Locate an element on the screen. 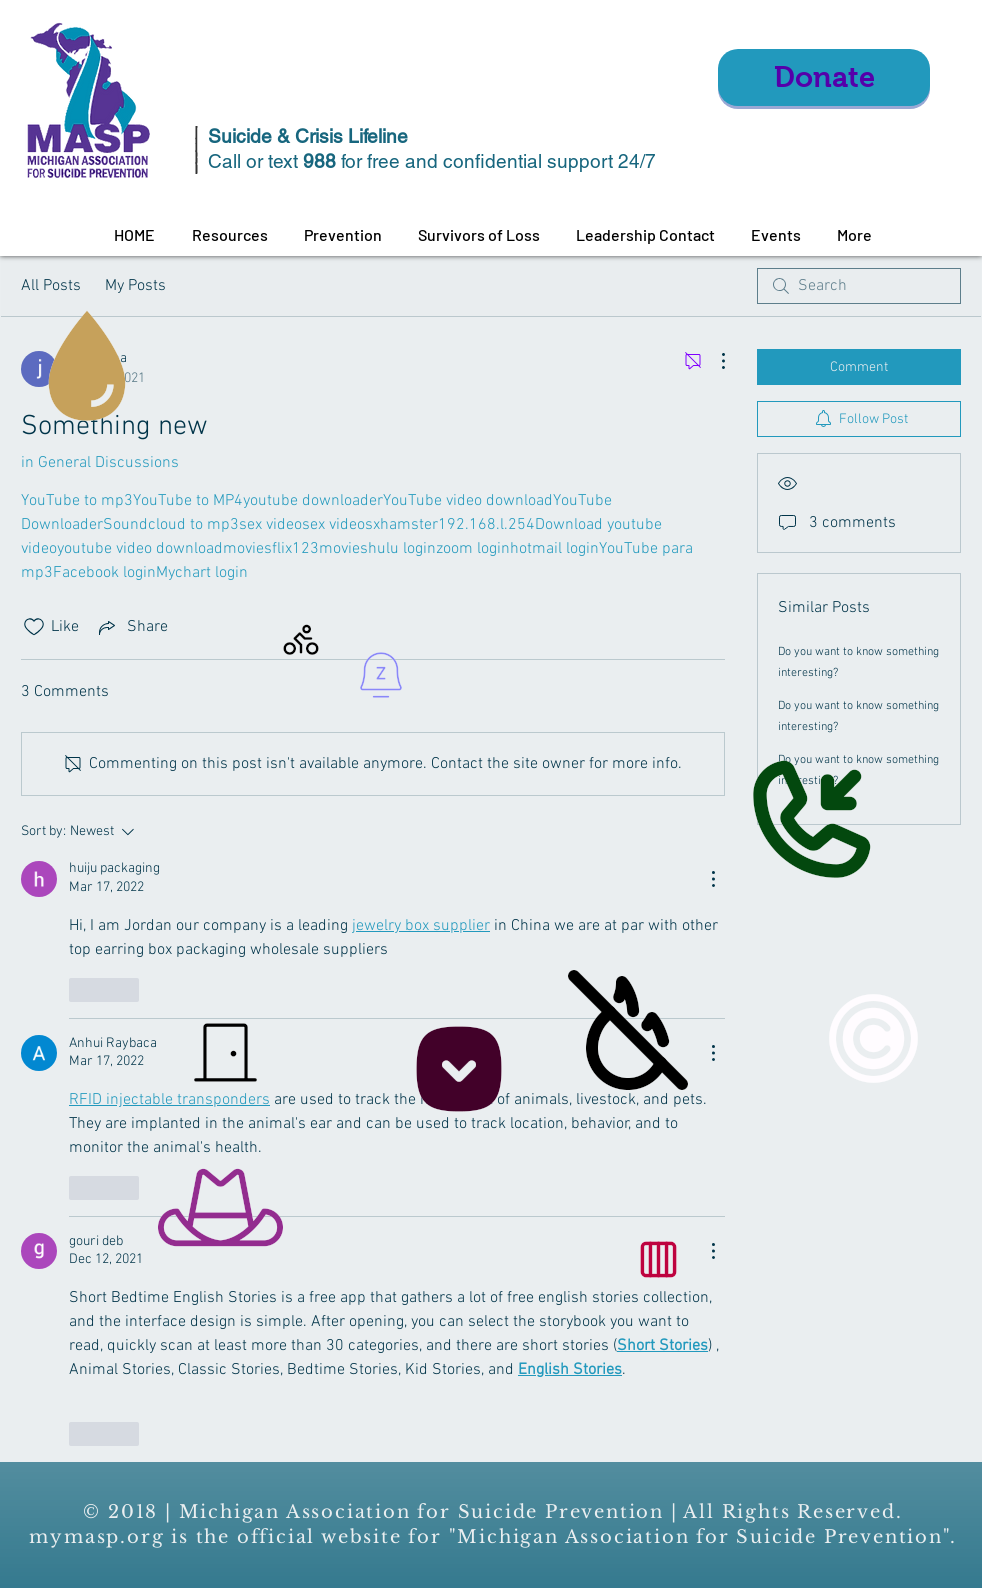 This screenshot has width=982, height=1588. disable hot or trending content is located at coordinates (628, 1030).